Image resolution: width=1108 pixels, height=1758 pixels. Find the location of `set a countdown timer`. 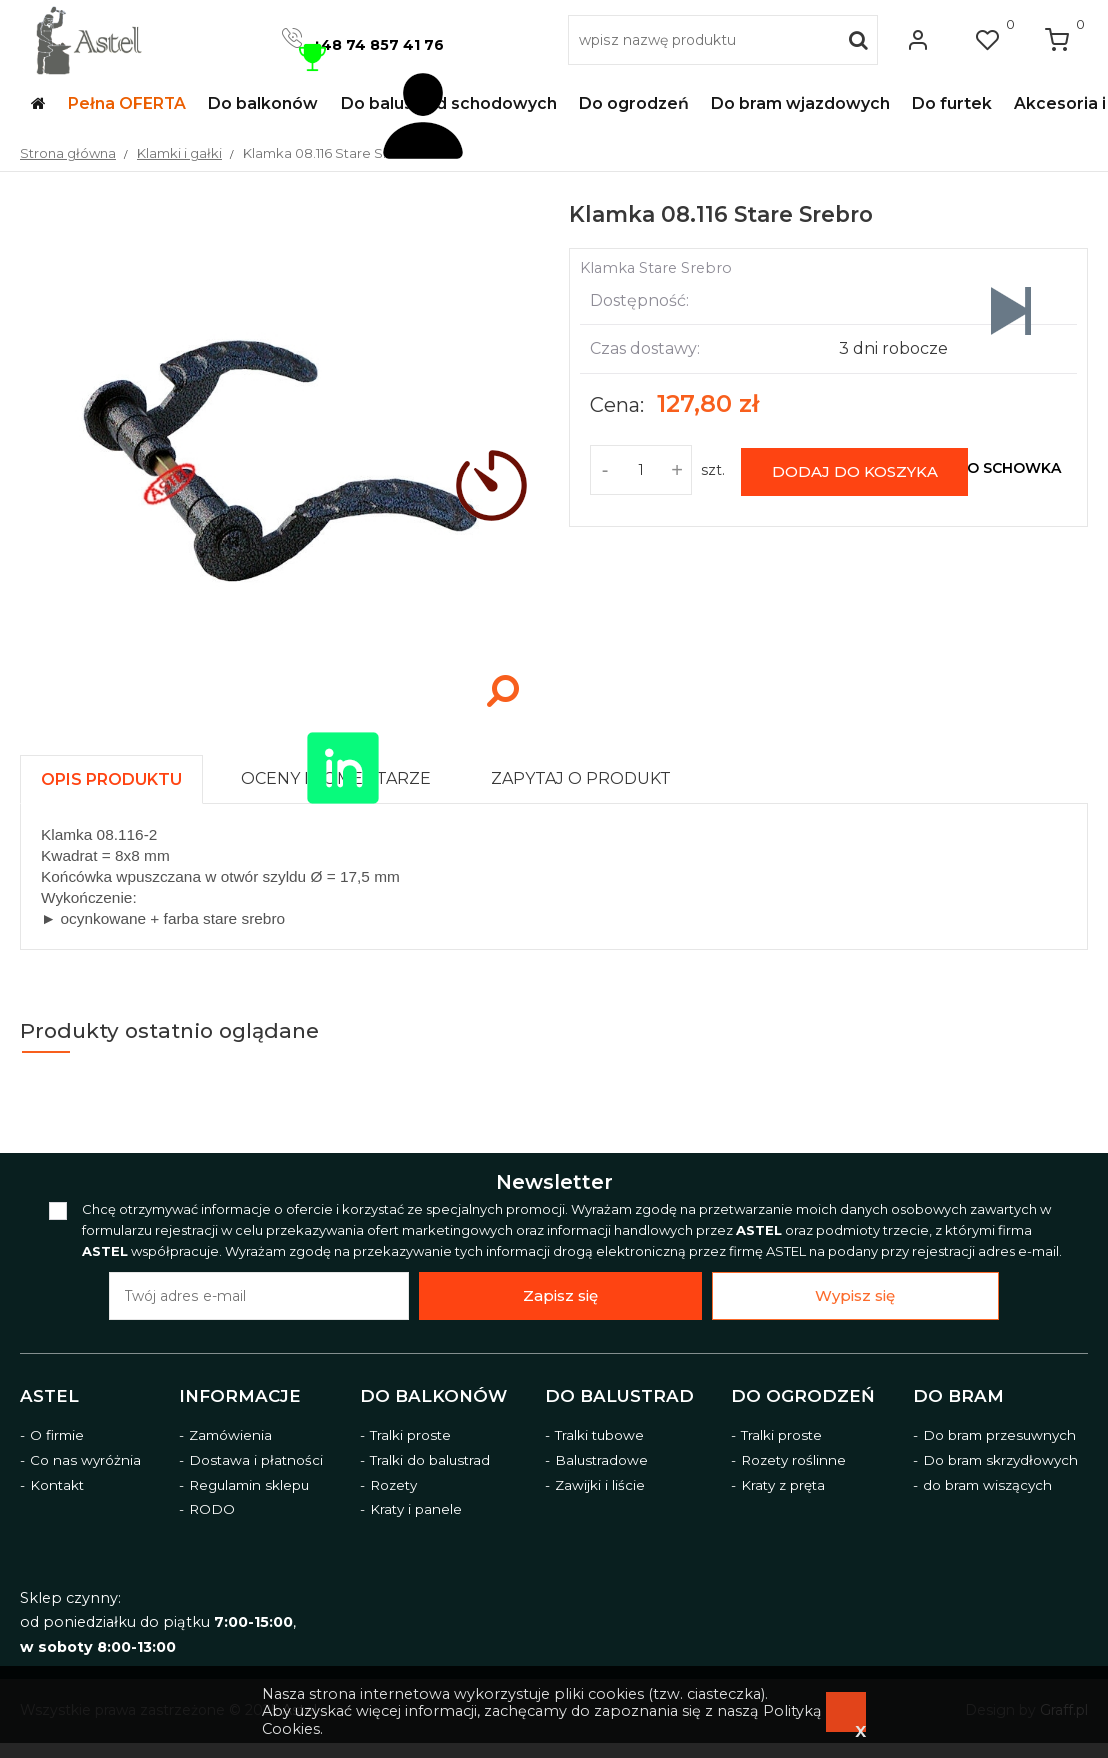

set a countdown timer is located at coordinates (491, 485).